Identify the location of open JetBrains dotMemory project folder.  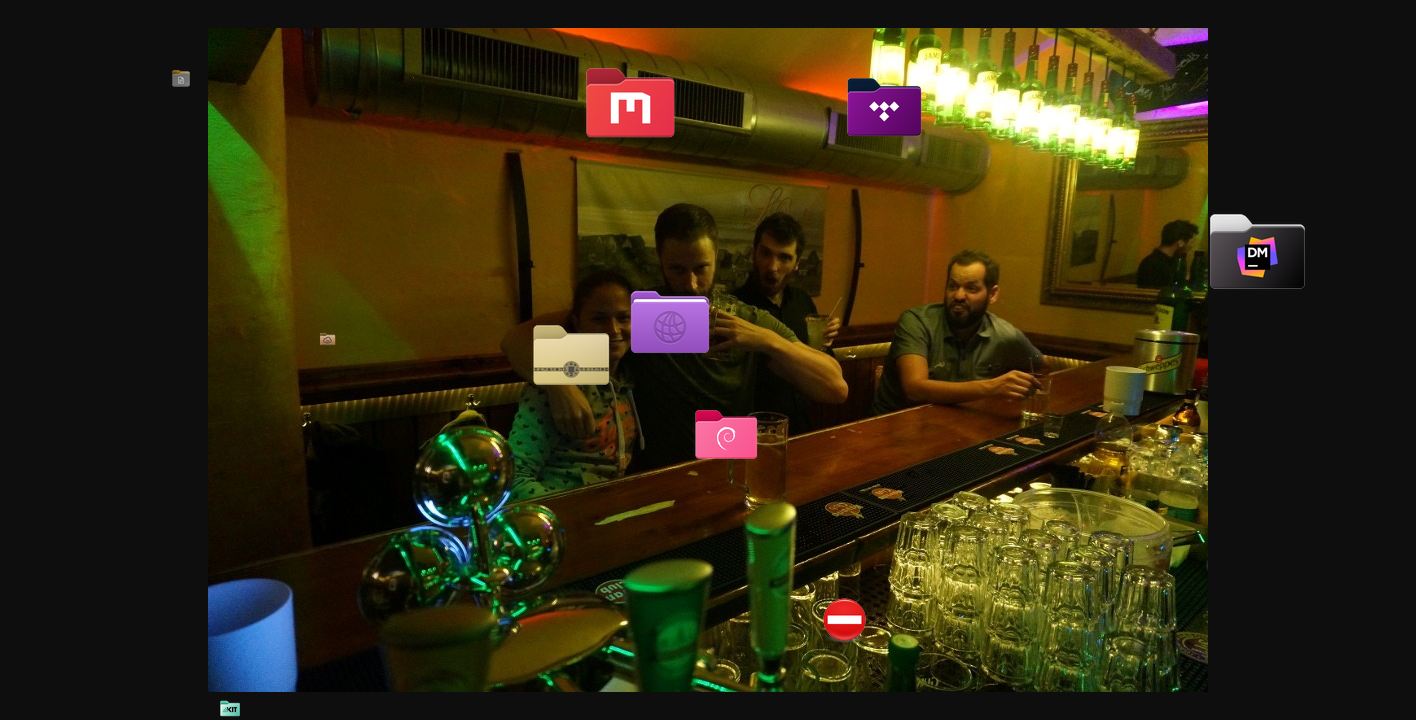
(1257, 254).